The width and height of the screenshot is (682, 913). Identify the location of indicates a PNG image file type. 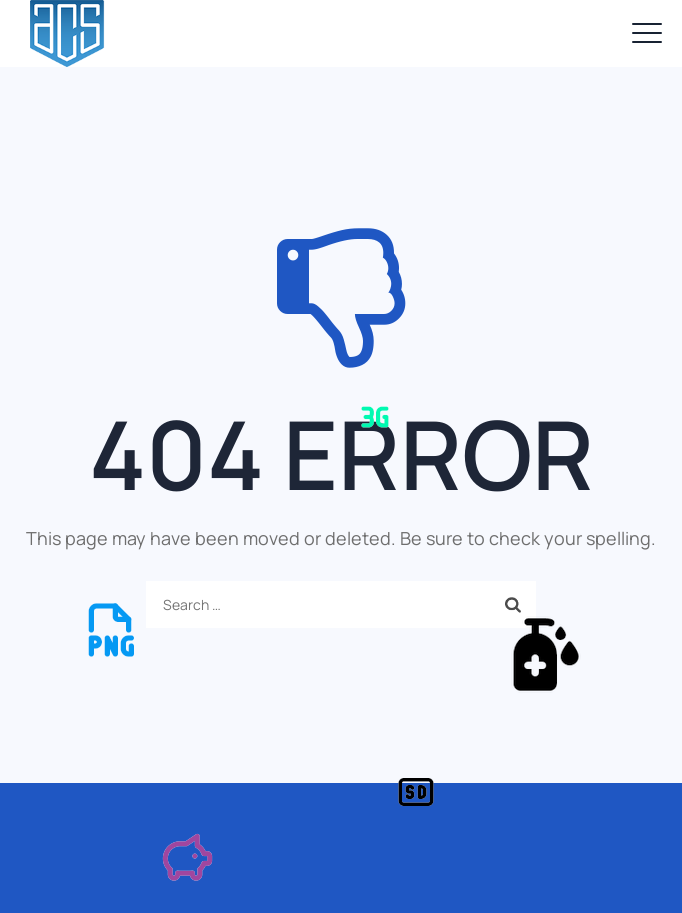
(110, 630).